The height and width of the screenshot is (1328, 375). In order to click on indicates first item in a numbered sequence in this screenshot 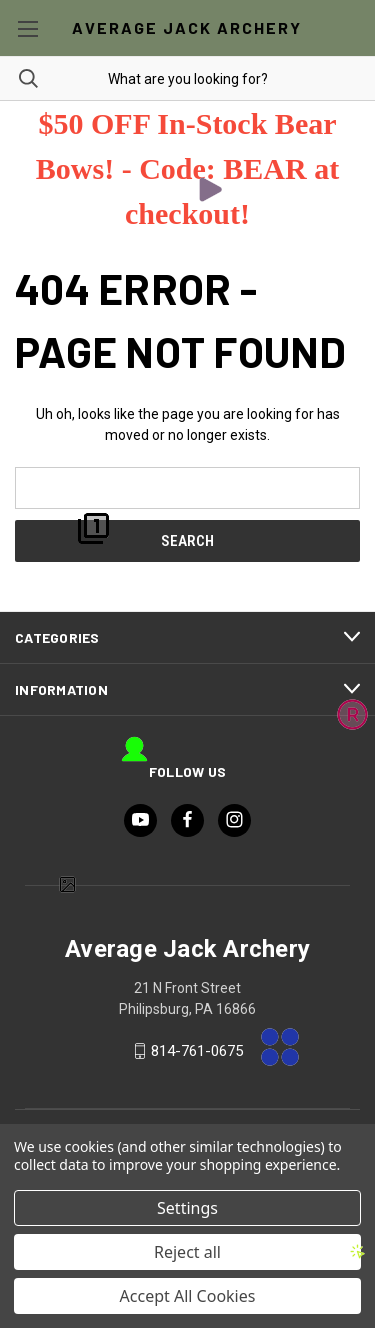, I will do `click(93, 528)`.